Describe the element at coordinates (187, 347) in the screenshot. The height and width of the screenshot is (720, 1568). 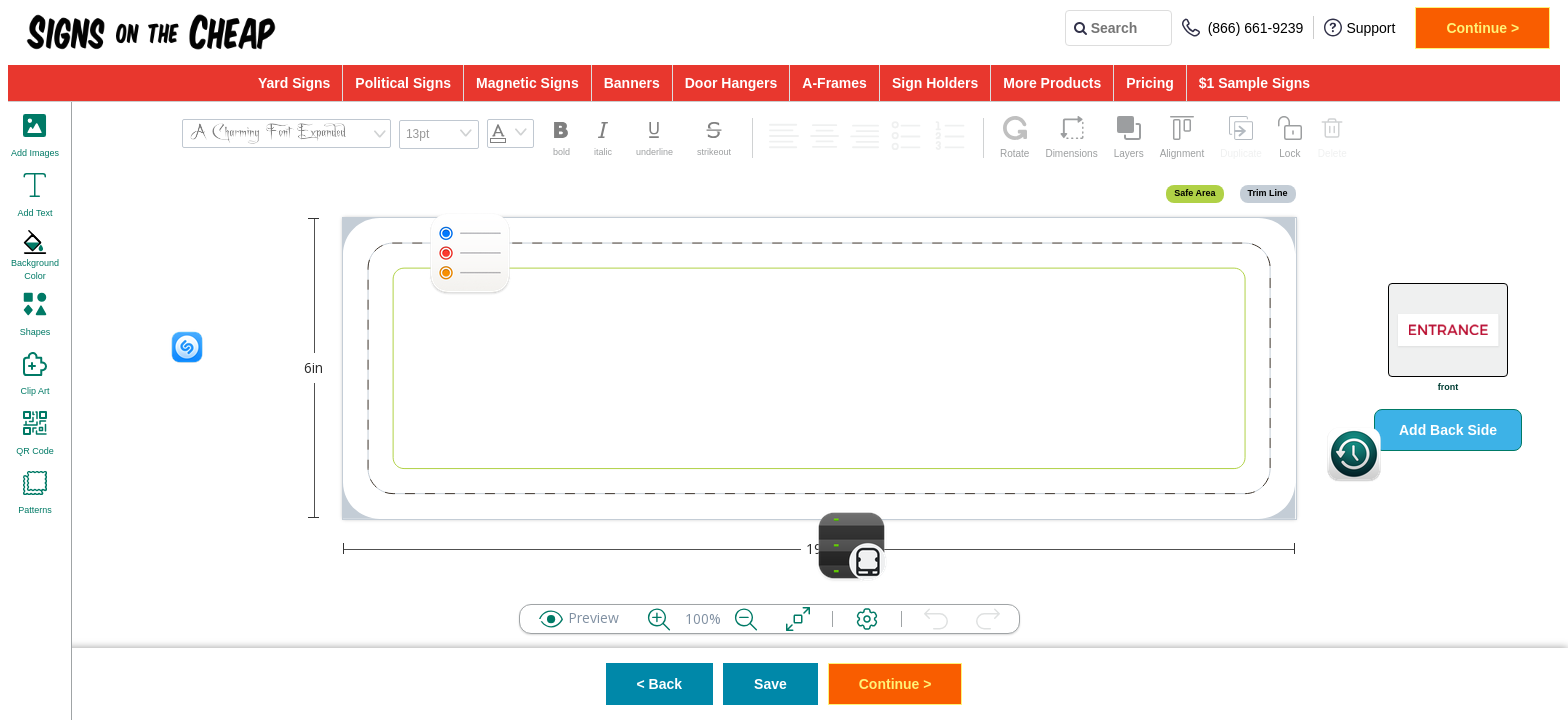
I see `identify a song playing nearby` at that location.